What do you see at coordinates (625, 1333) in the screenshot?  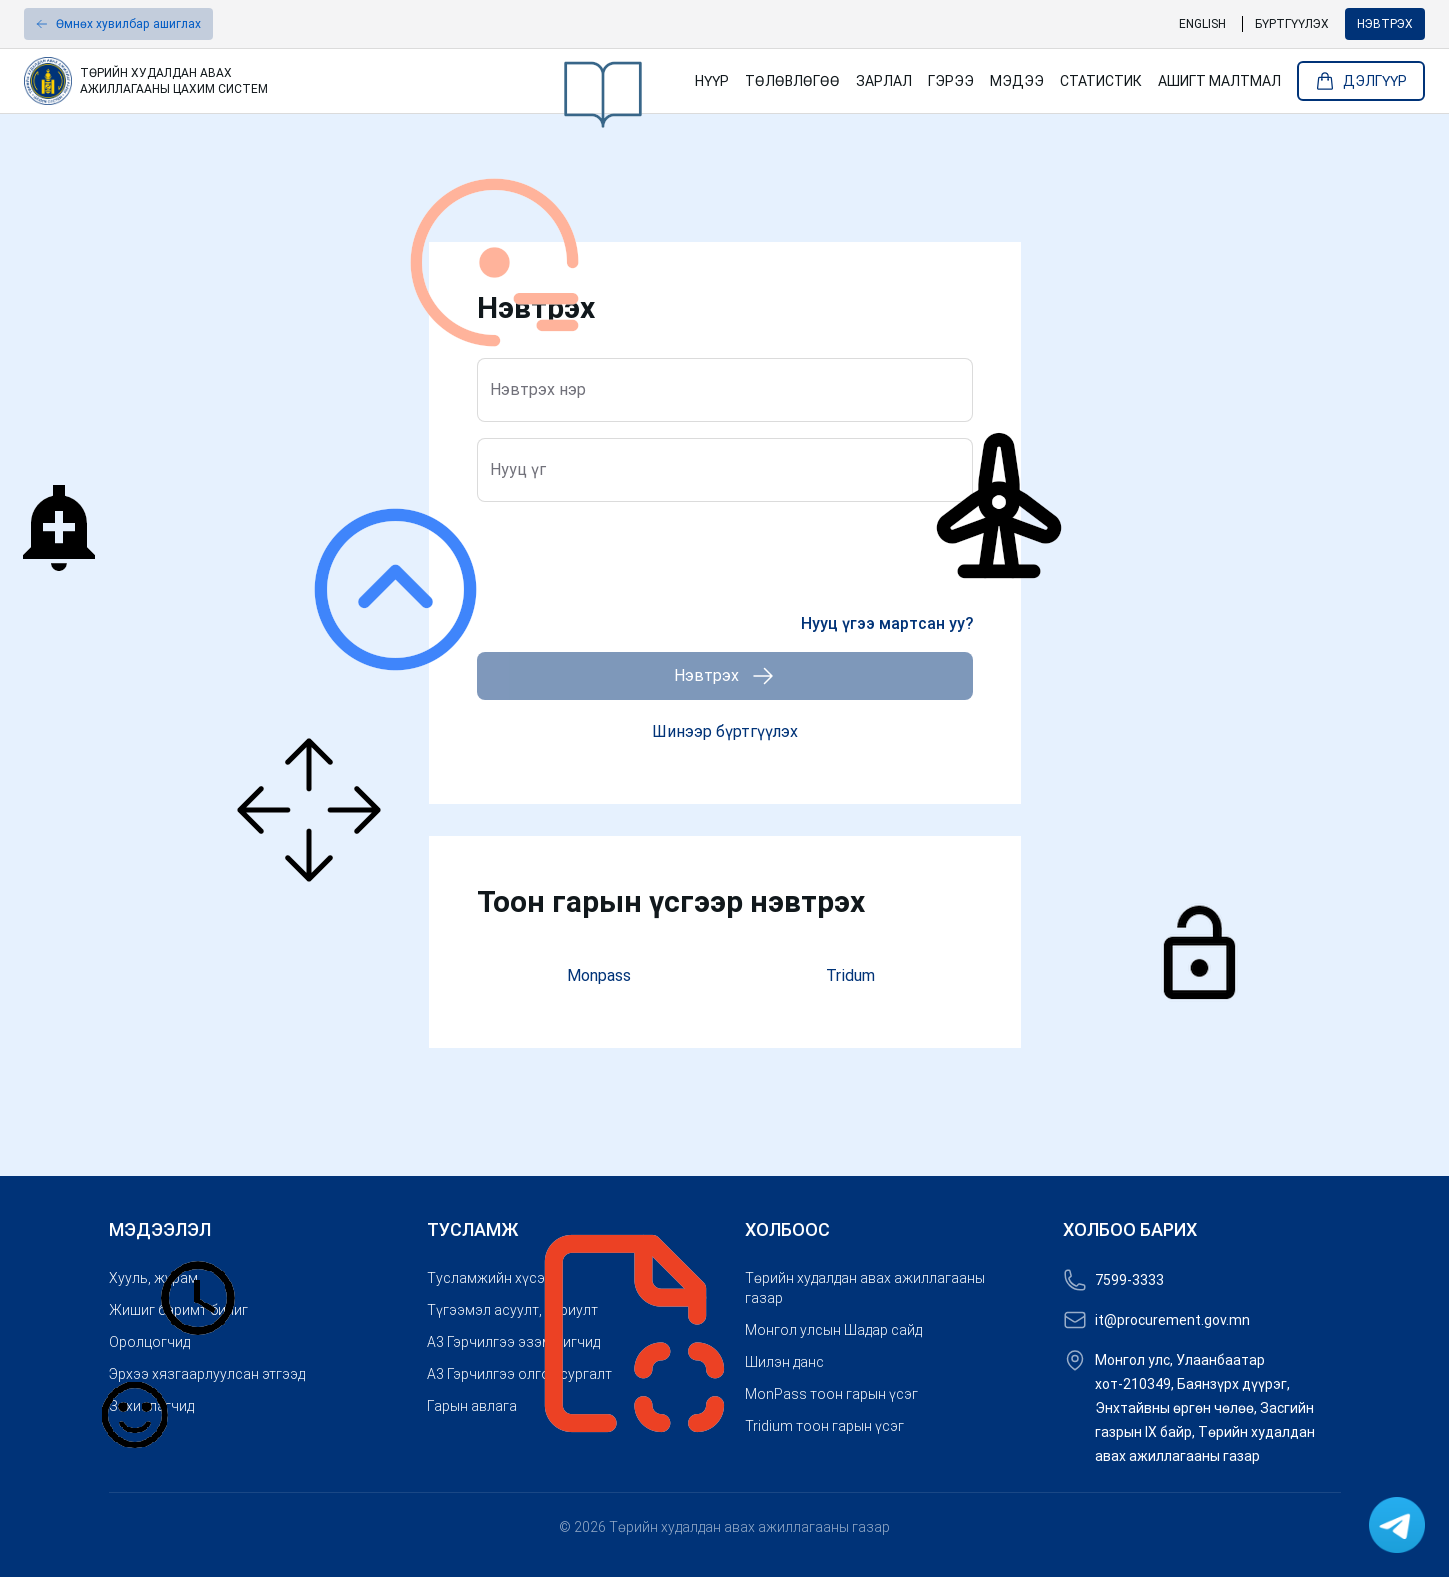 I see `scan a document` at bounding box center [625, 1333].